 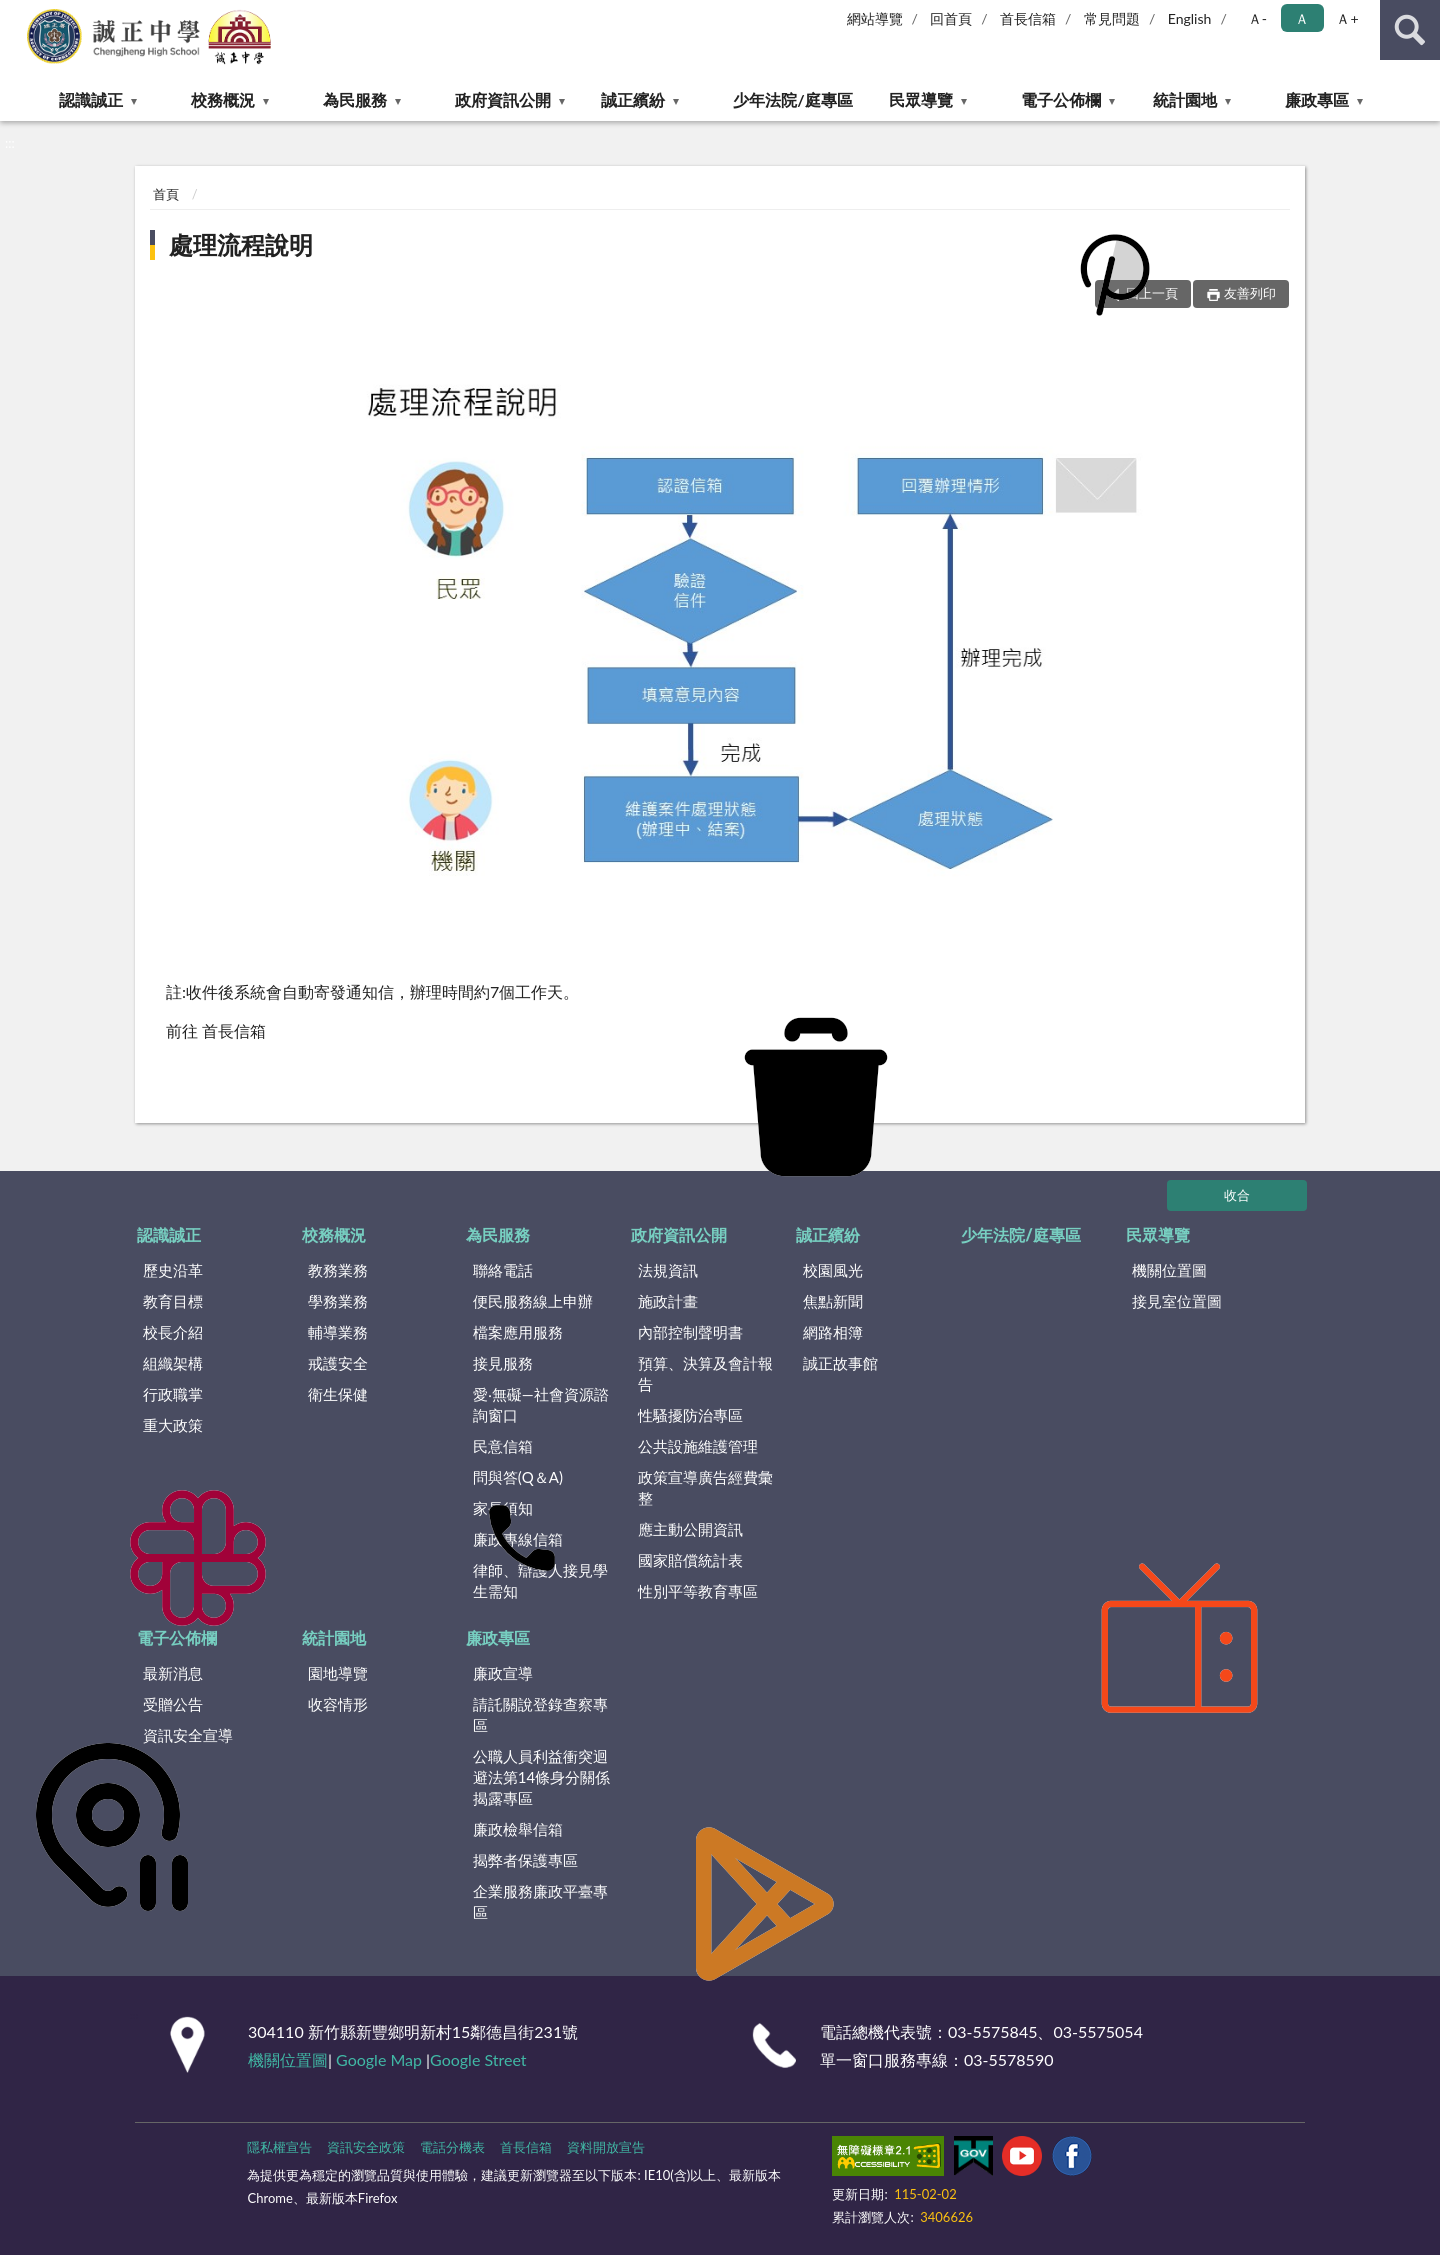 I want to click on open google play store, so click(x=765, y=1904).